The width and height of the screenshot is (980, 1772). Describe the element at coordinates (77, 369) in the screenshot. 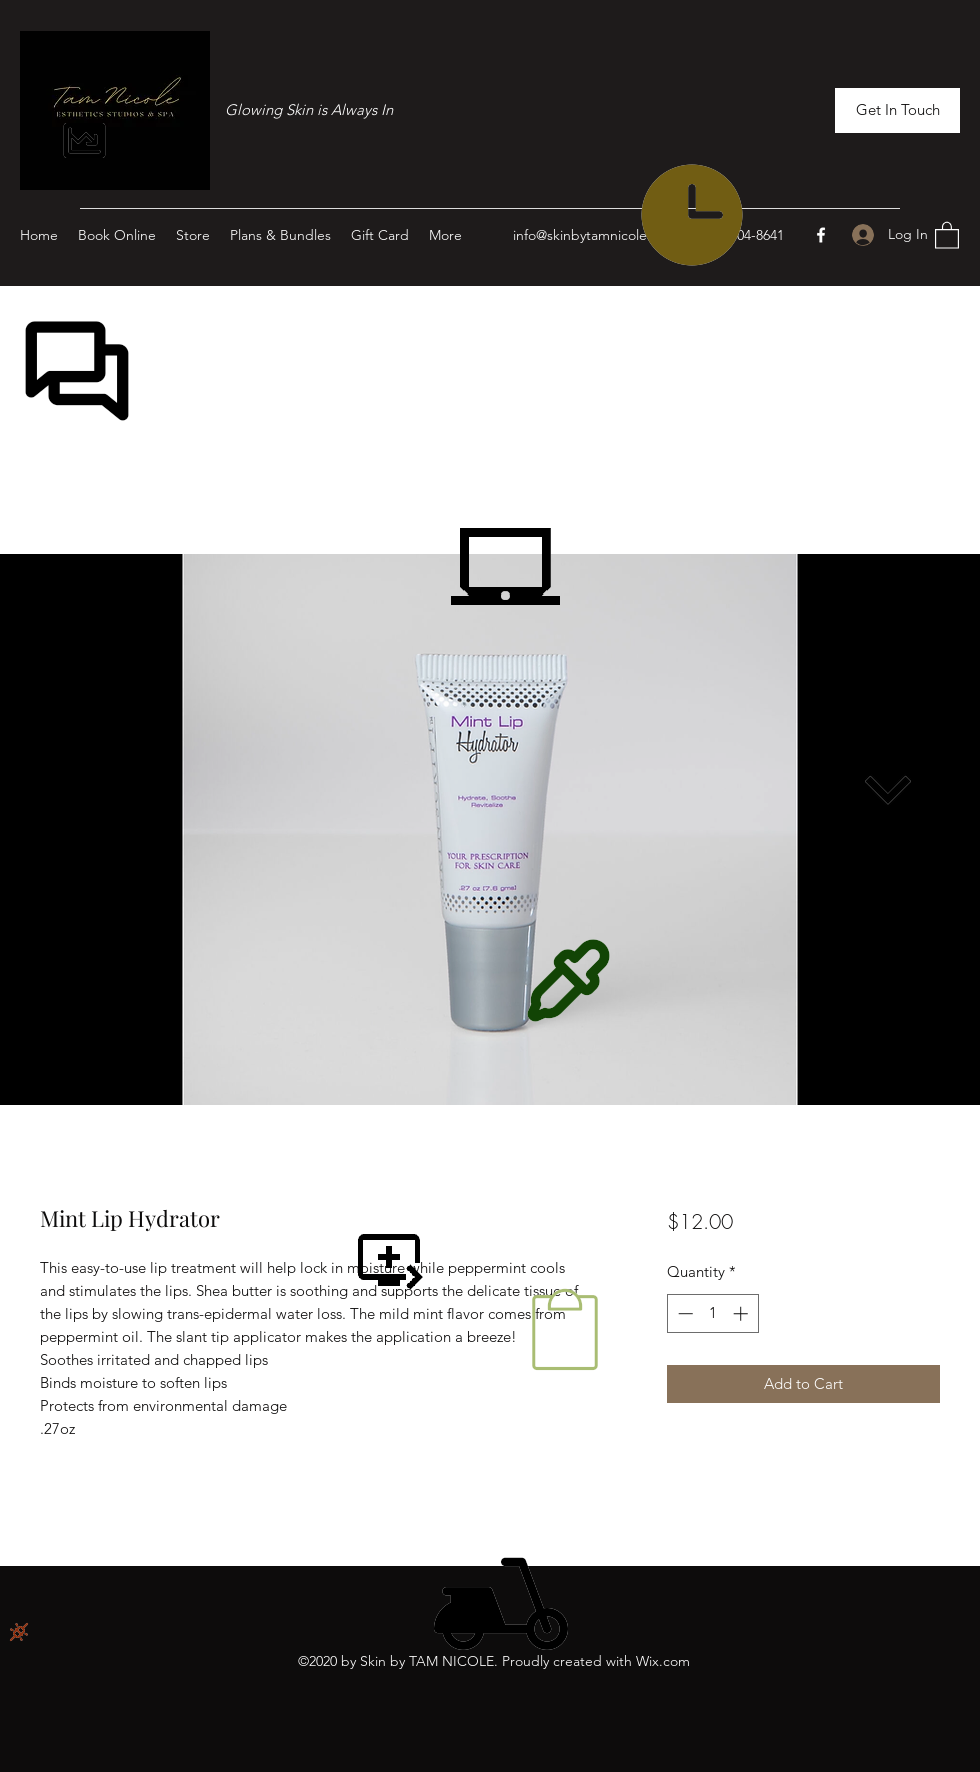

I see `open your conversations` at that location.